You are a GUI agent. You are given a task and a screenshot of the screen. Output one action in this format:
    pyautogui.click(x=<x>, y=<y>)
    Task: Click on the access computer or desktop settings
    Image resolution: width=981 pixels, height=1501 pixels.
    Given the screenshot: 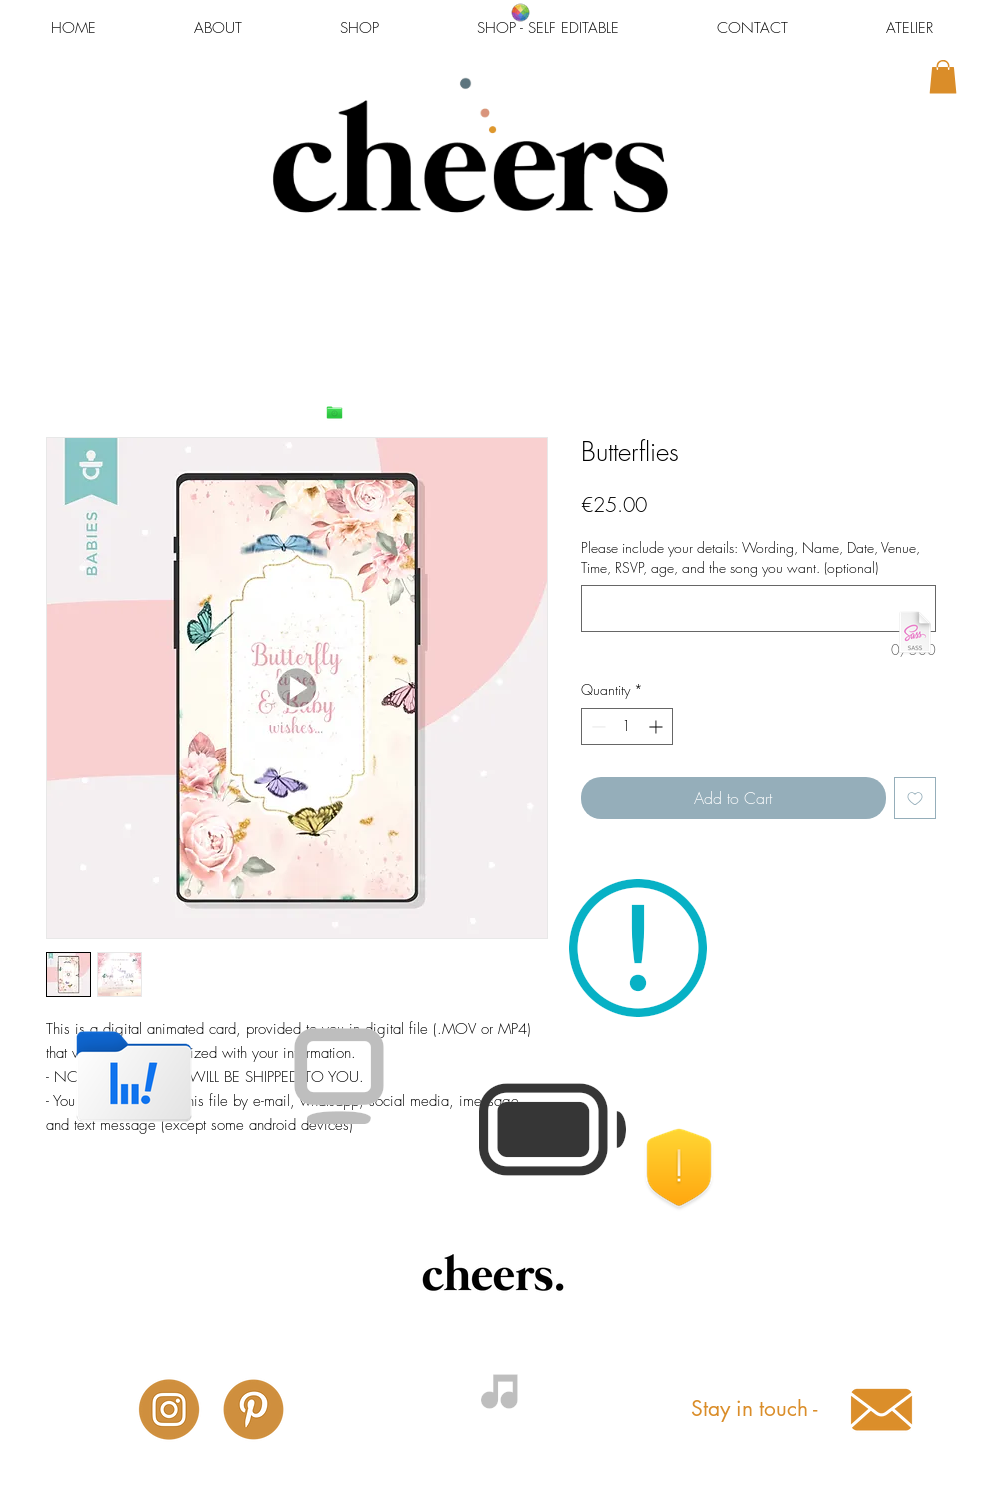 What is the action you would take?
    pyautogui.click(x=339, y=1073)
    